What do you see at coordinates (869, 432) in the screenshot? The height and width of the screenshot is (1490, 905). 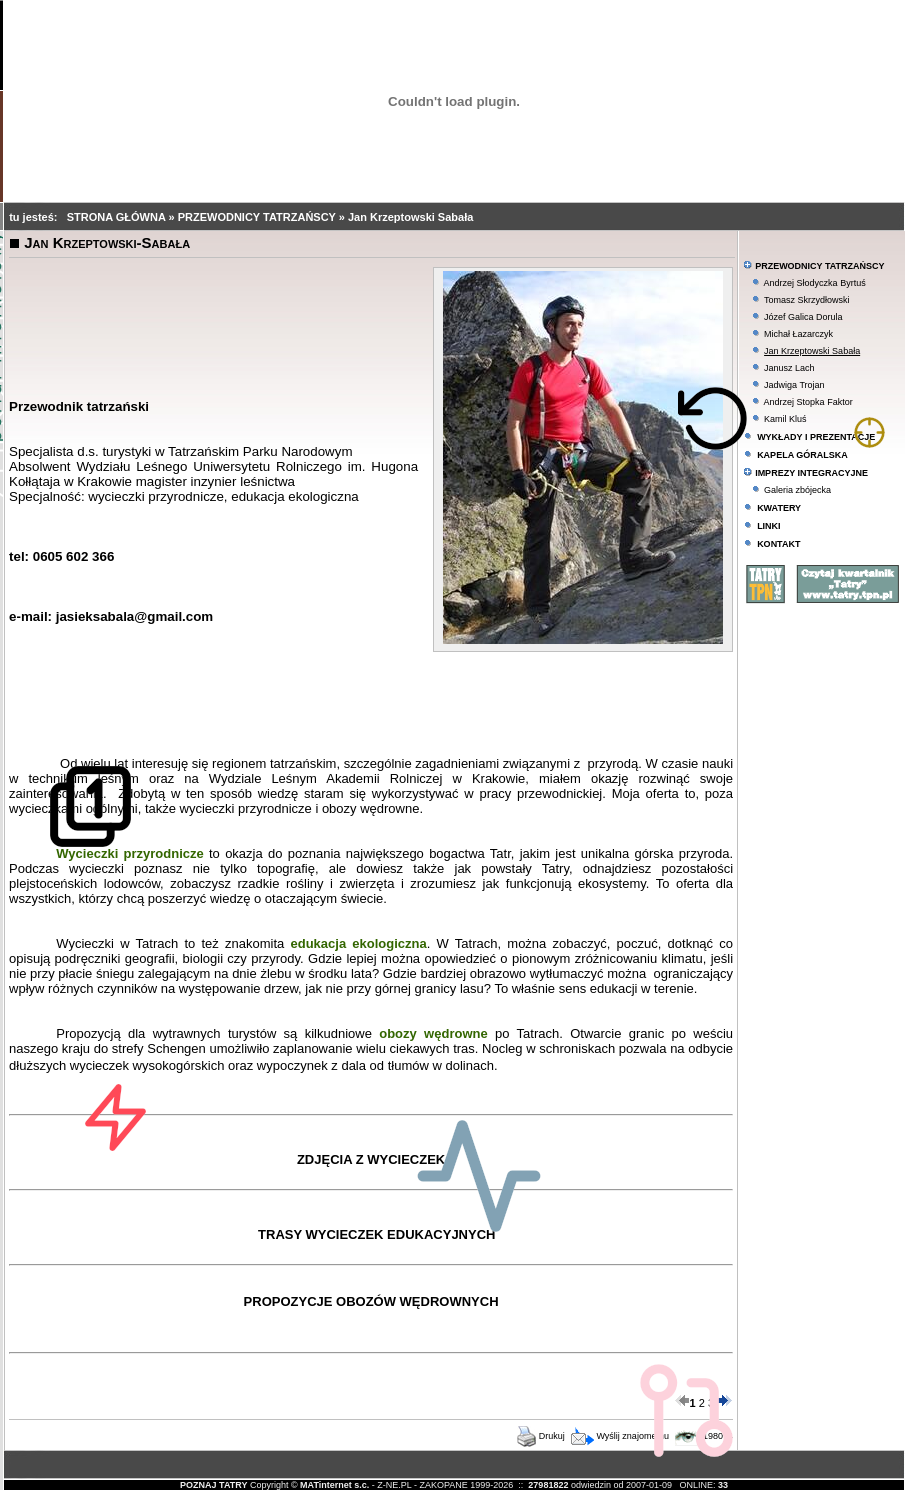 I see `center map on current location` at bounding box center [869, 432].